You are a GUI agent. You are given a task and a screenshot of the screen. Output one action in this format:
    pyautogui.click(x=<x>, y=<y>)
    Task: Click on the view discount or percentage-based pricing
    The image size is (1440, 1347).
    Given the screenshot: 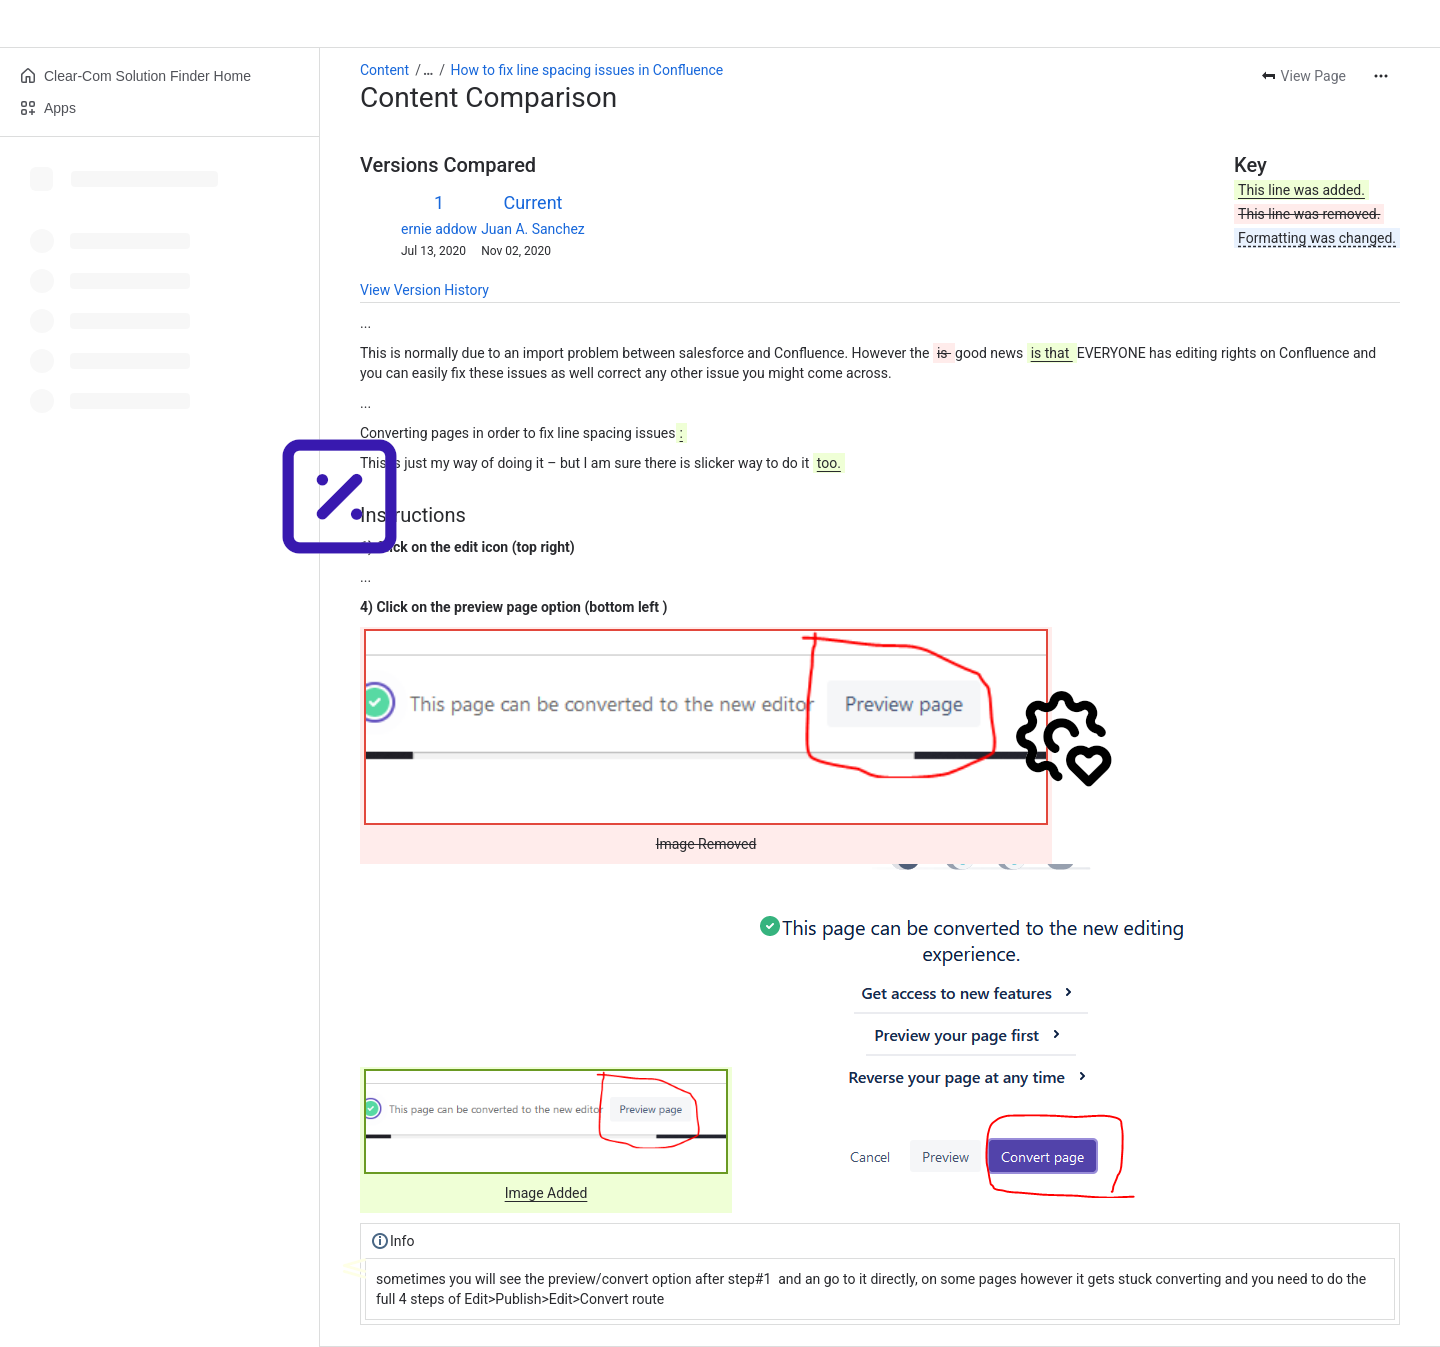 What is the action you would take?
    pyautogui.click(x=339, y=496)
    